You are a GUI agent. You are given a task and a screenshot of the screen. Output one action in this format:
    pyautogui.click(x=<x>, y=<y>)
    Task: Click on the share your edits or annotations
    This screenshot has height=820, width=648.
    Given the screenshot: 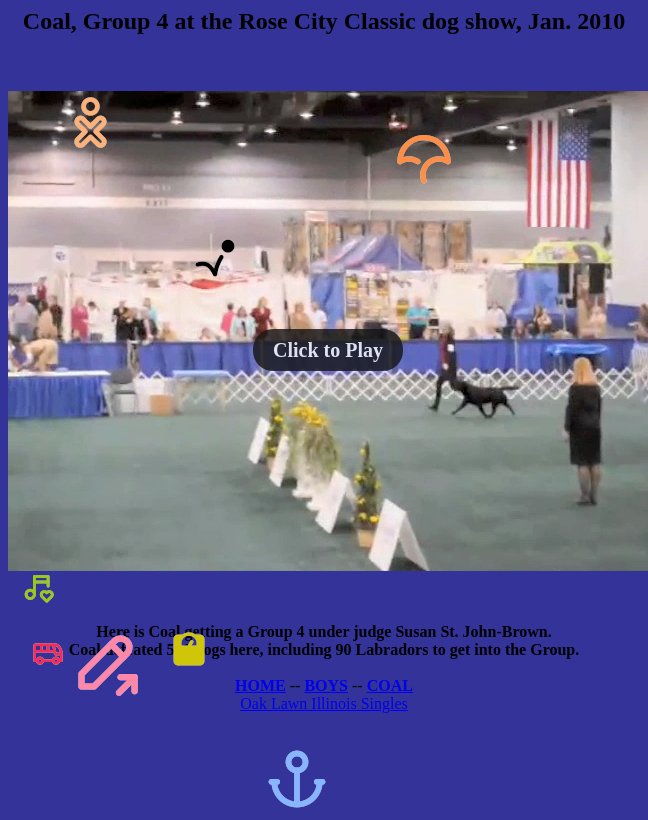 What is the action you would take?
    pyautogui.click(x=106, y=661)
    